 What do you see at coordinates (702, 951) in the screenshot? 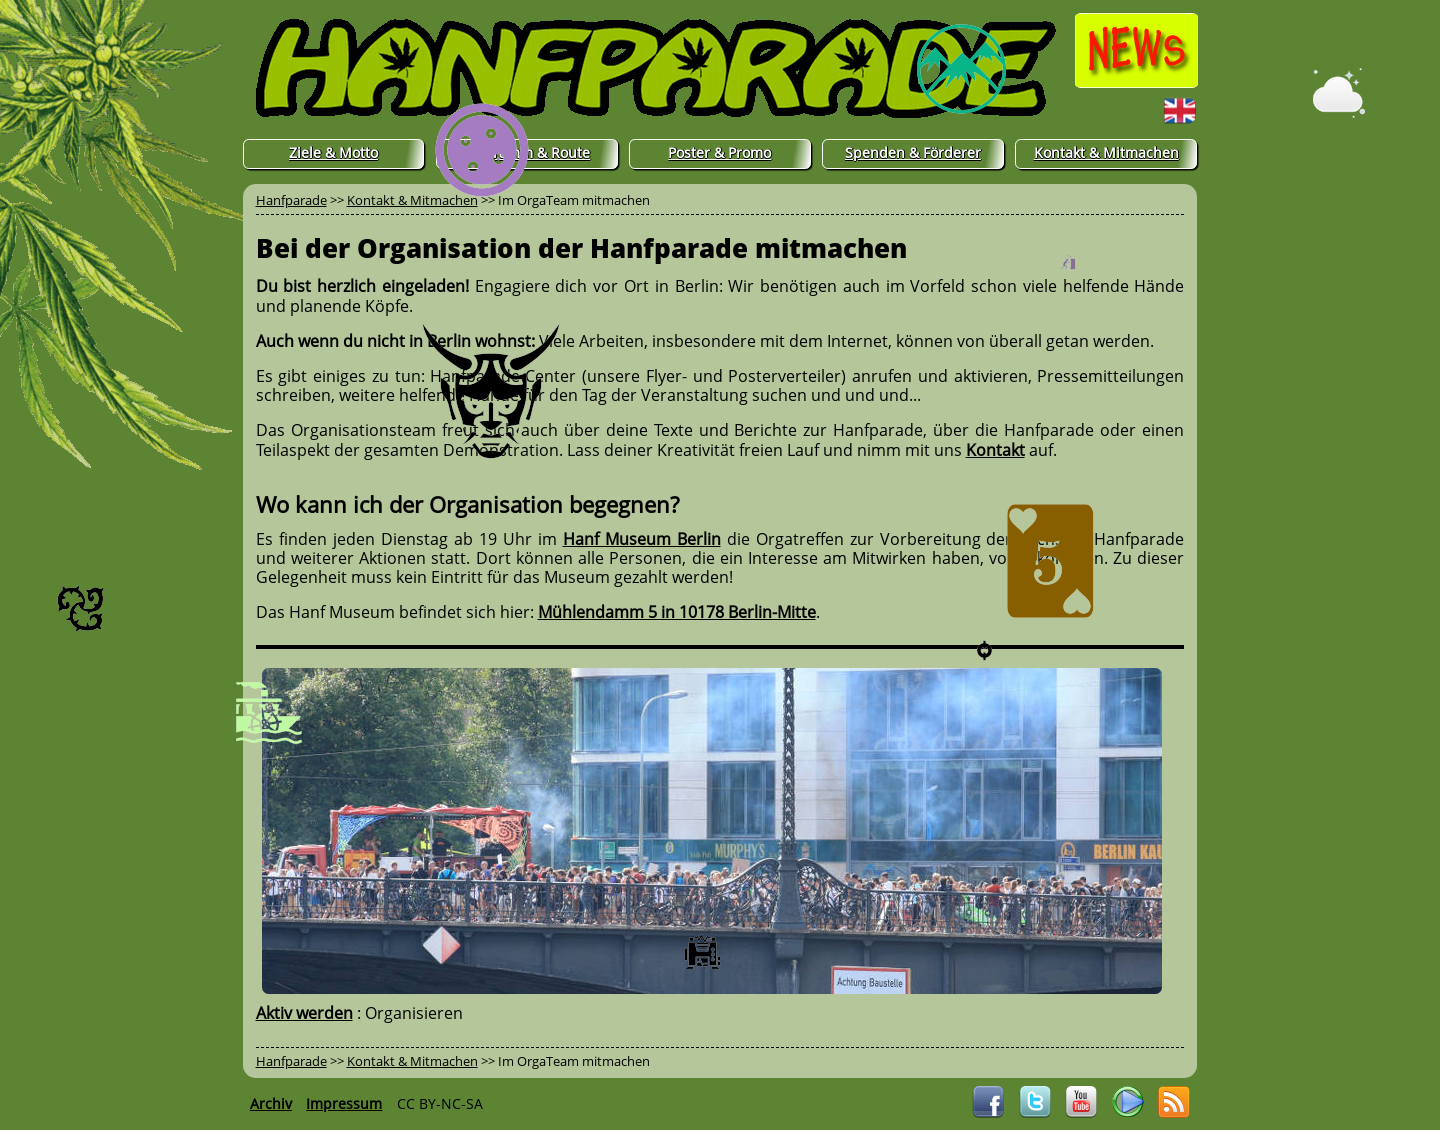
I see `access power generator controls` at bounding box center [702, 951].